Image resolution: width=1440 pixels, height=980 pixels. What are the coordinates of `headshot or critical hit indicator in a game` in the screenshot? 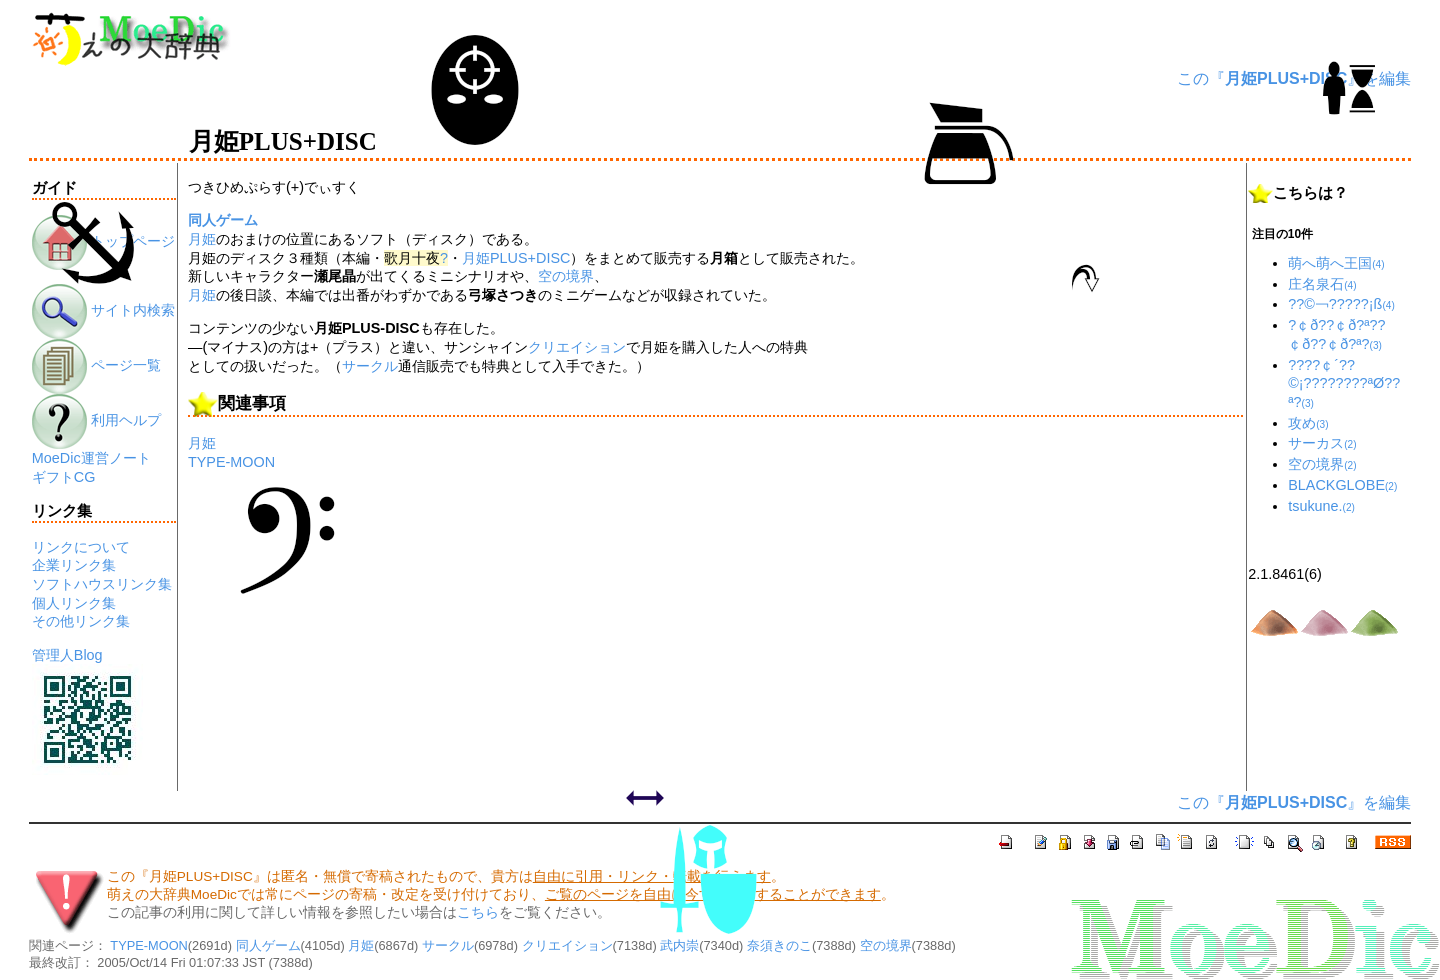 It's located at (475, 90).